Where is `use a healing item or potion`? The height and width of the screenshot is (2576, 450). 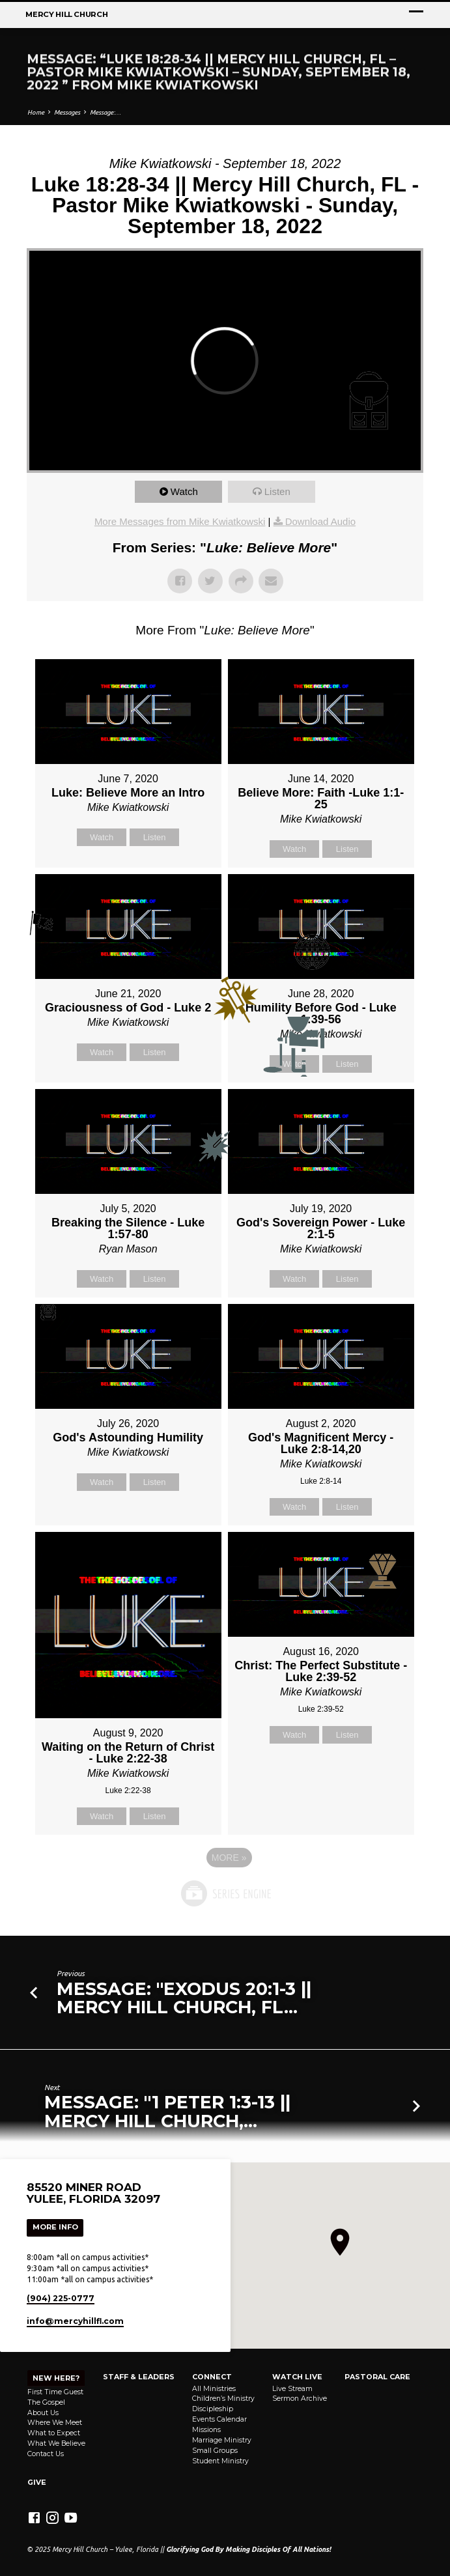 use a healing item or potion is located at coordinates (235, 999).